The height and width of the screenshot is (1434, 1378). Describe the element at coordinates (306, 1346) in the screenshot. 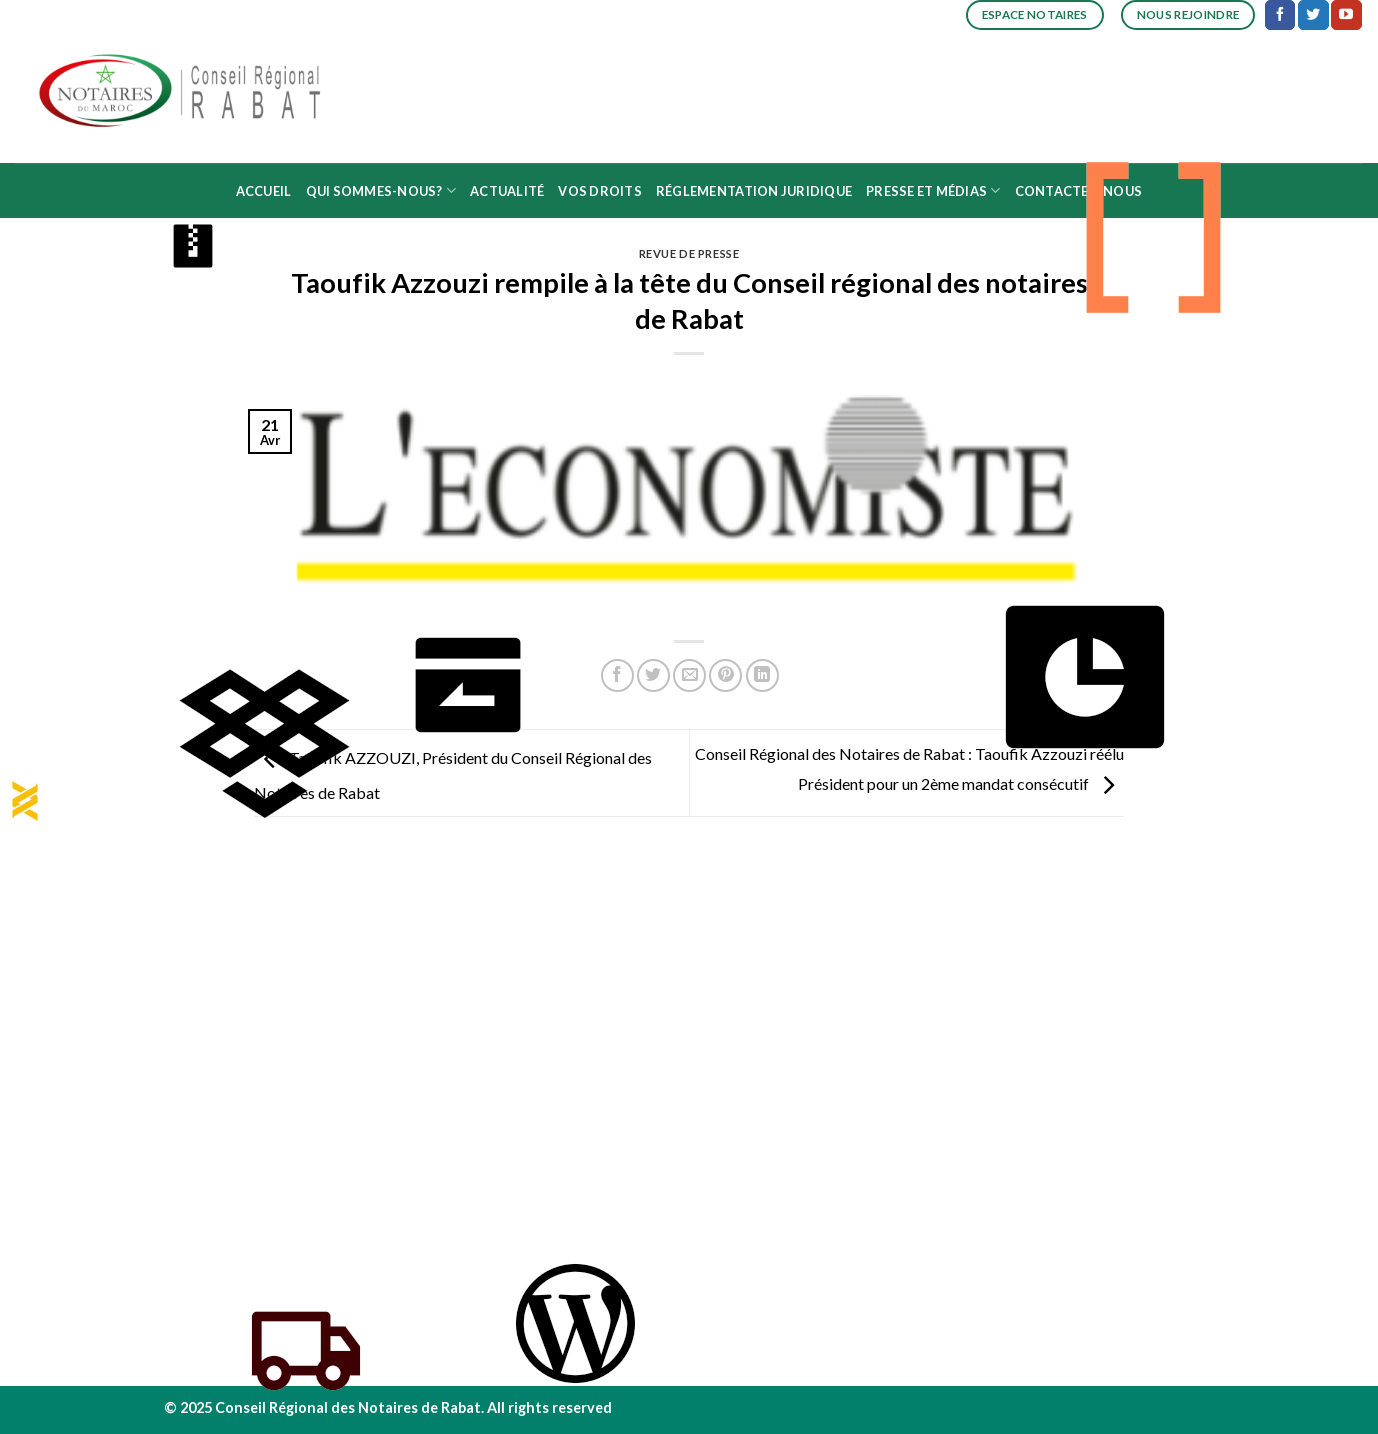

I see `track your delivery status` at that location.